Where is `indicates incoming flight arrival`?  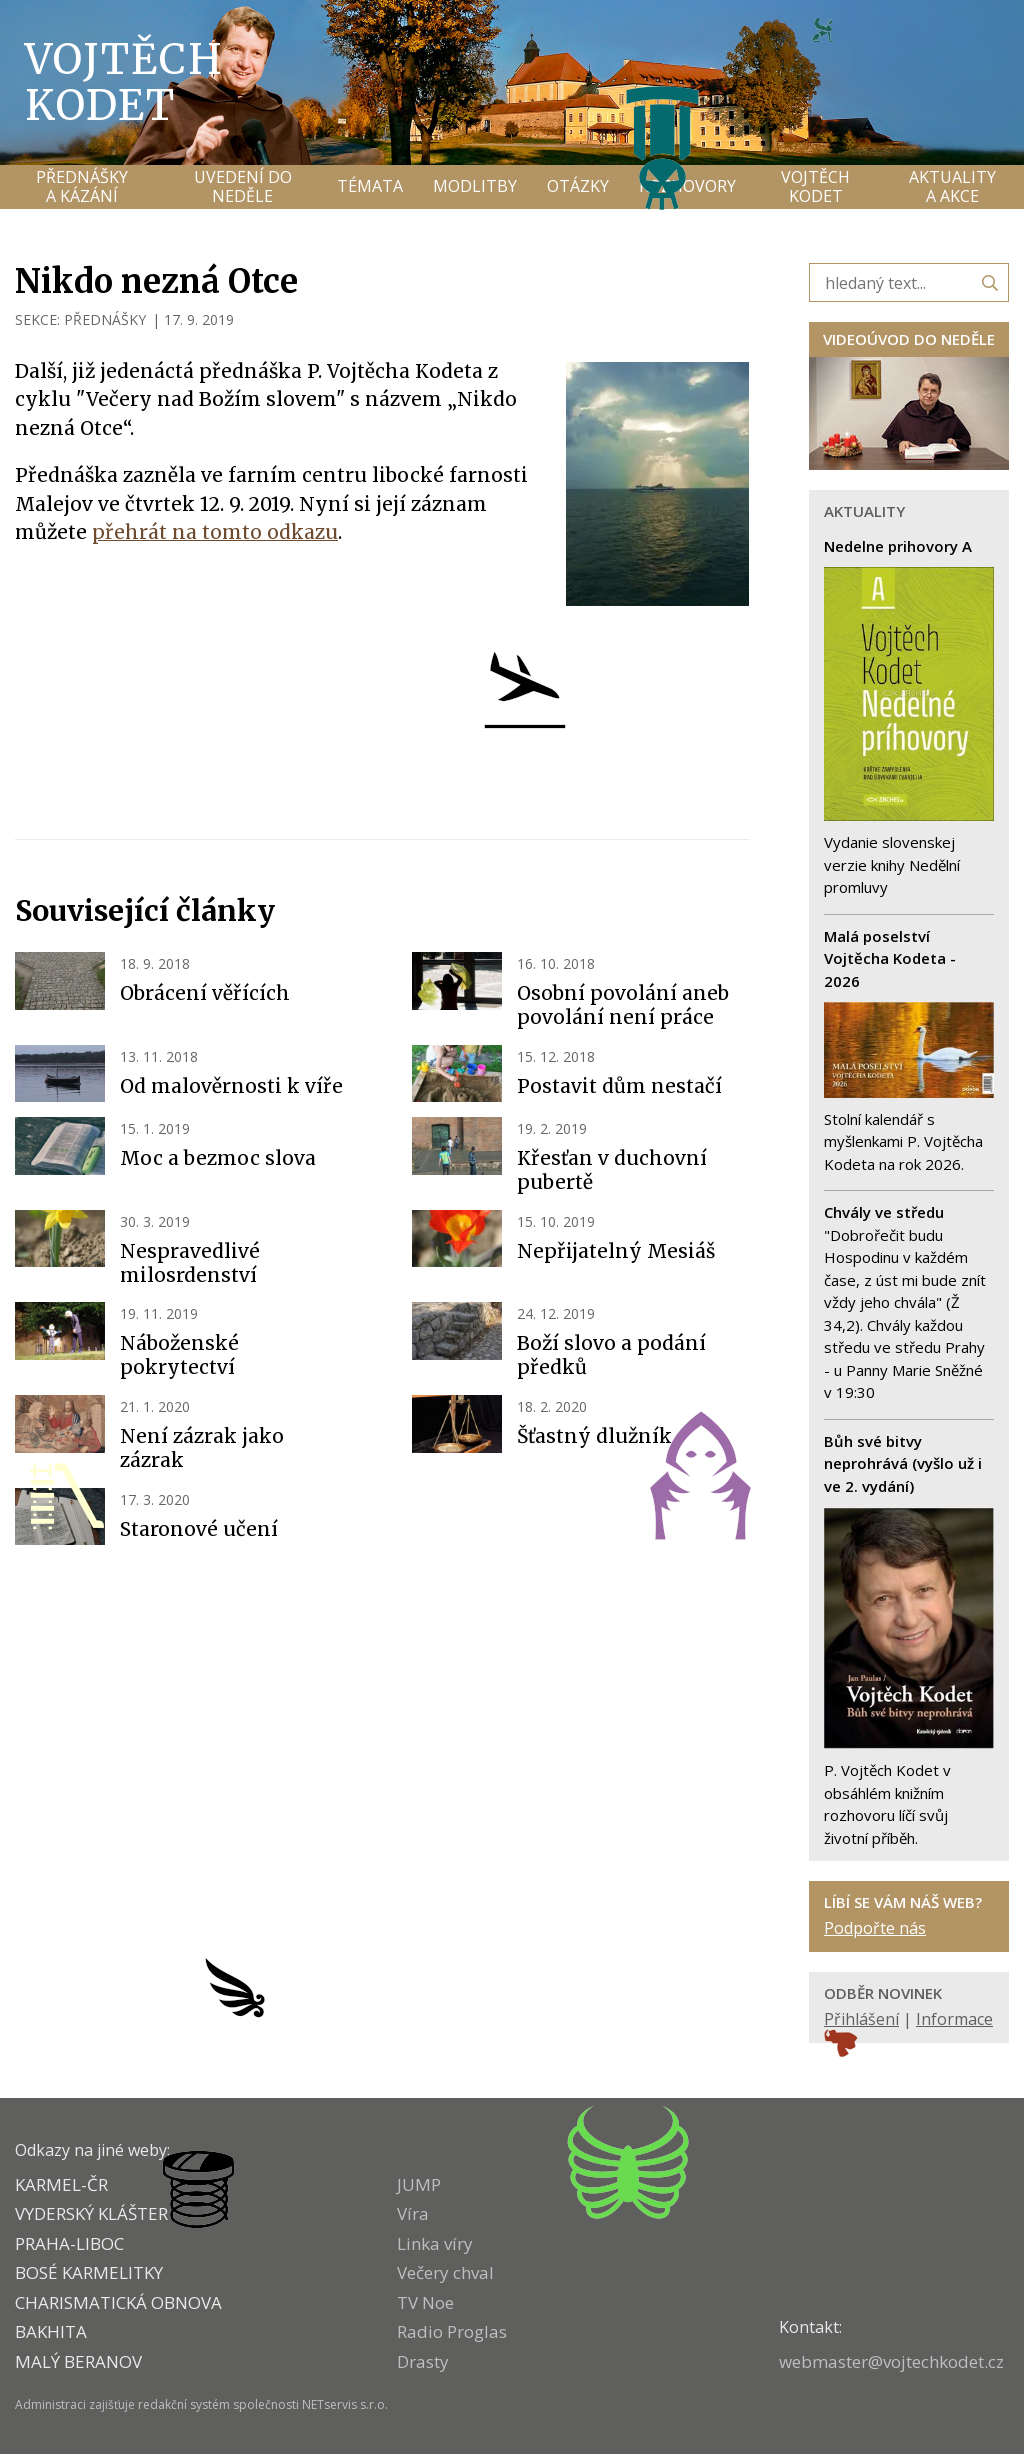
indicates incoming flight arrival is located at coordinates (525, 692).